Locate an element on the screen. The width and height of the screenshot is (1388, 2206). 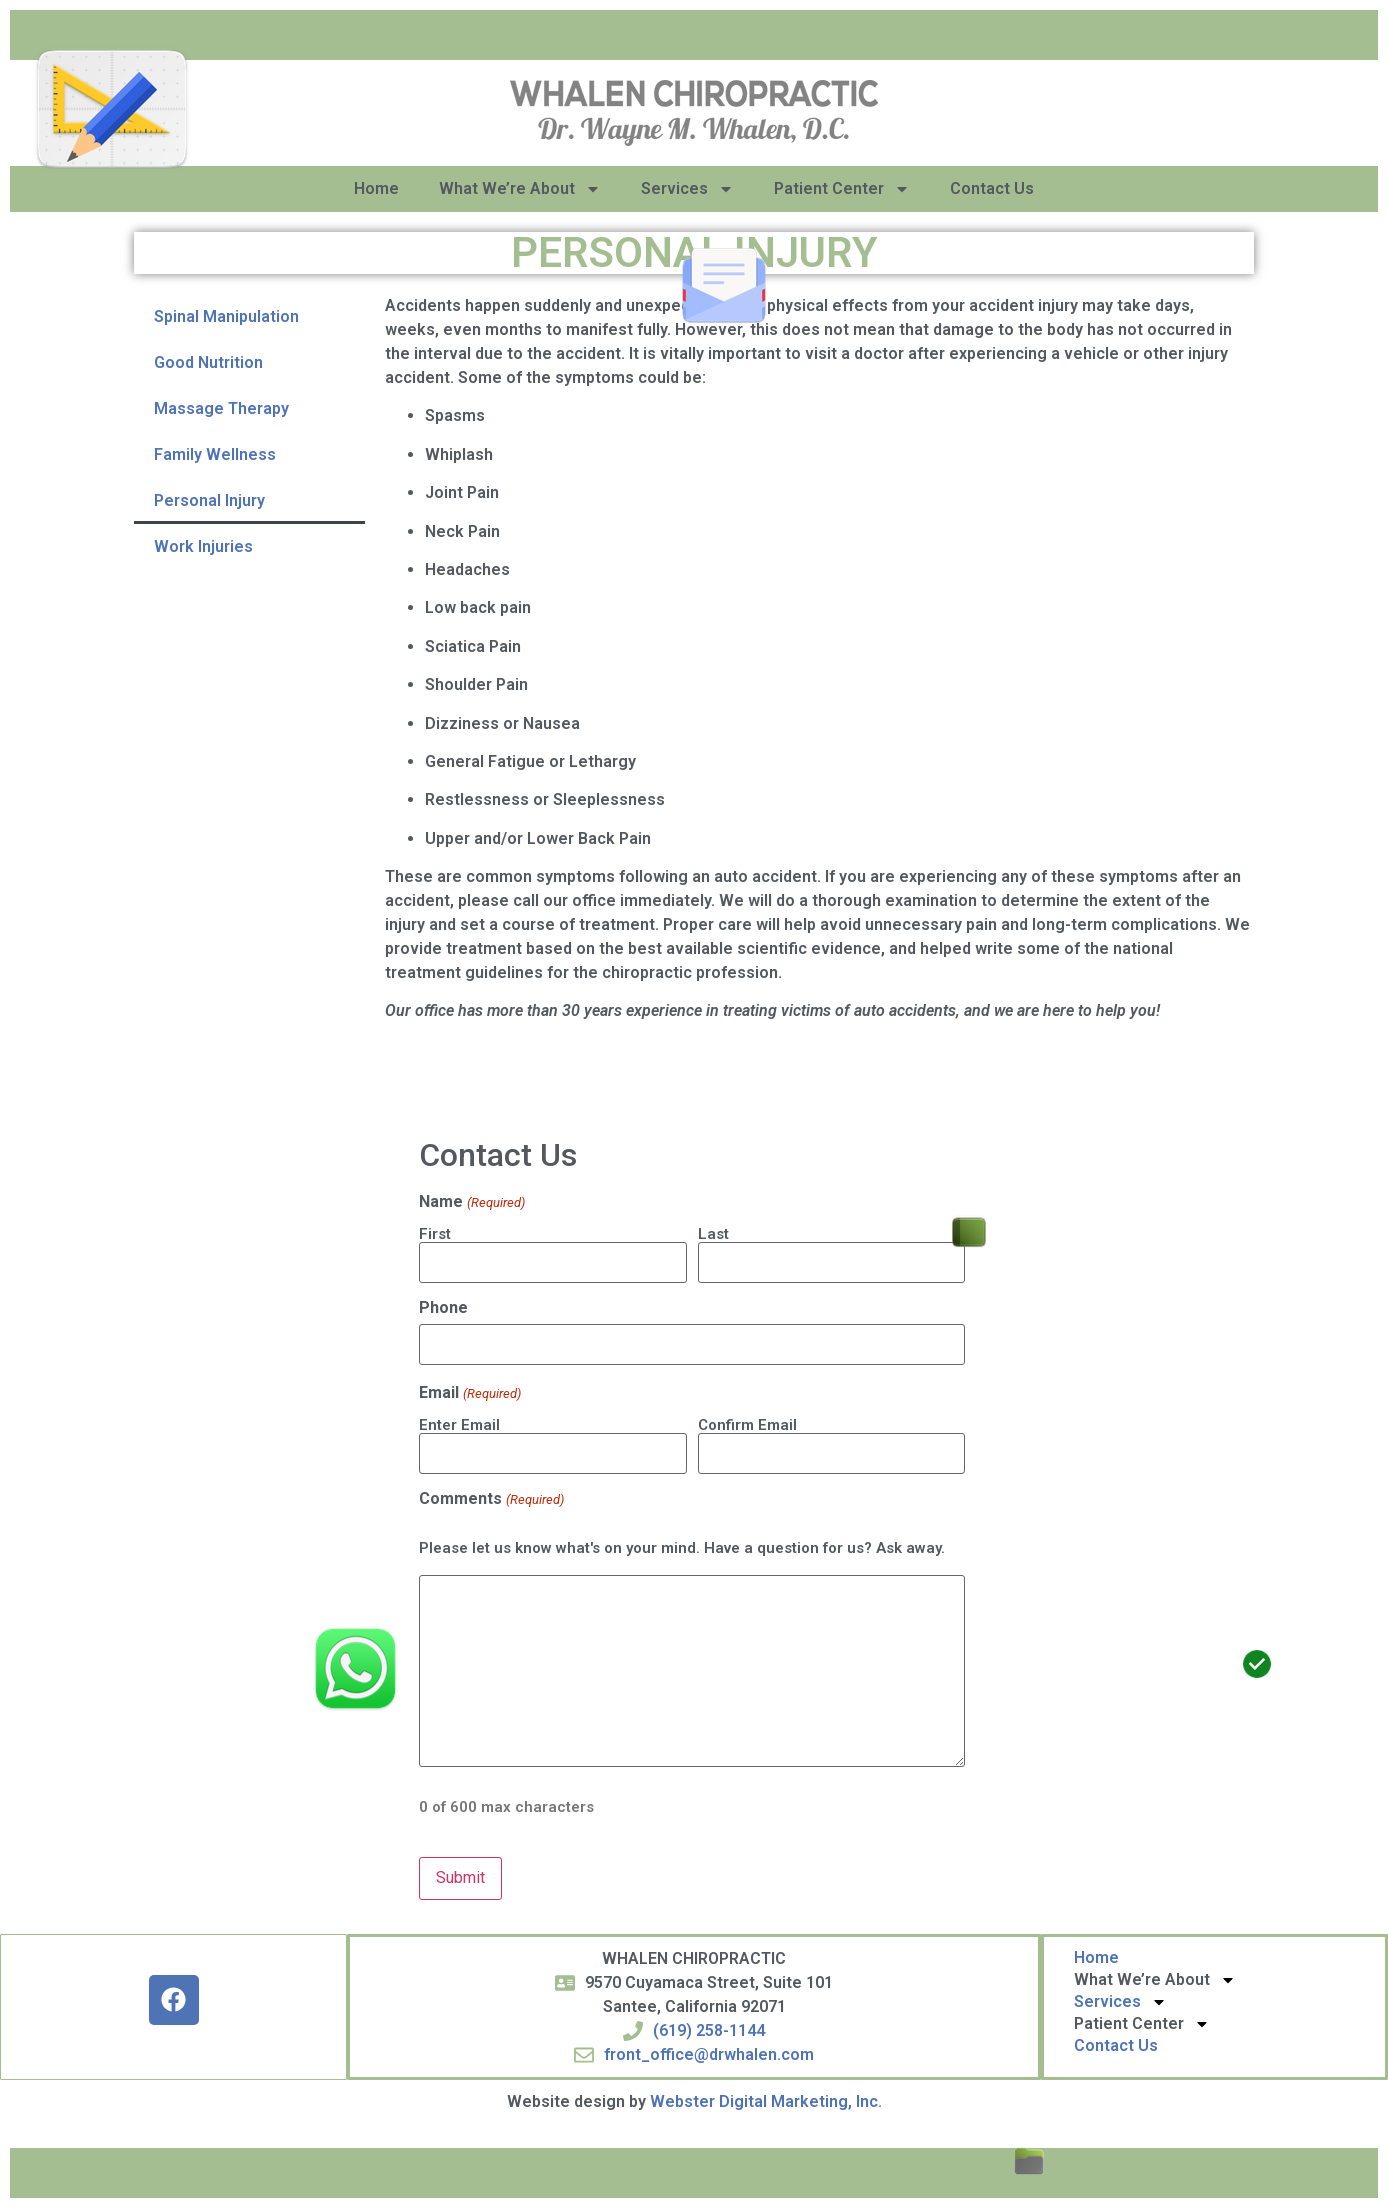
an open folder displaying its contents is located at coordinates (1029, 2161).